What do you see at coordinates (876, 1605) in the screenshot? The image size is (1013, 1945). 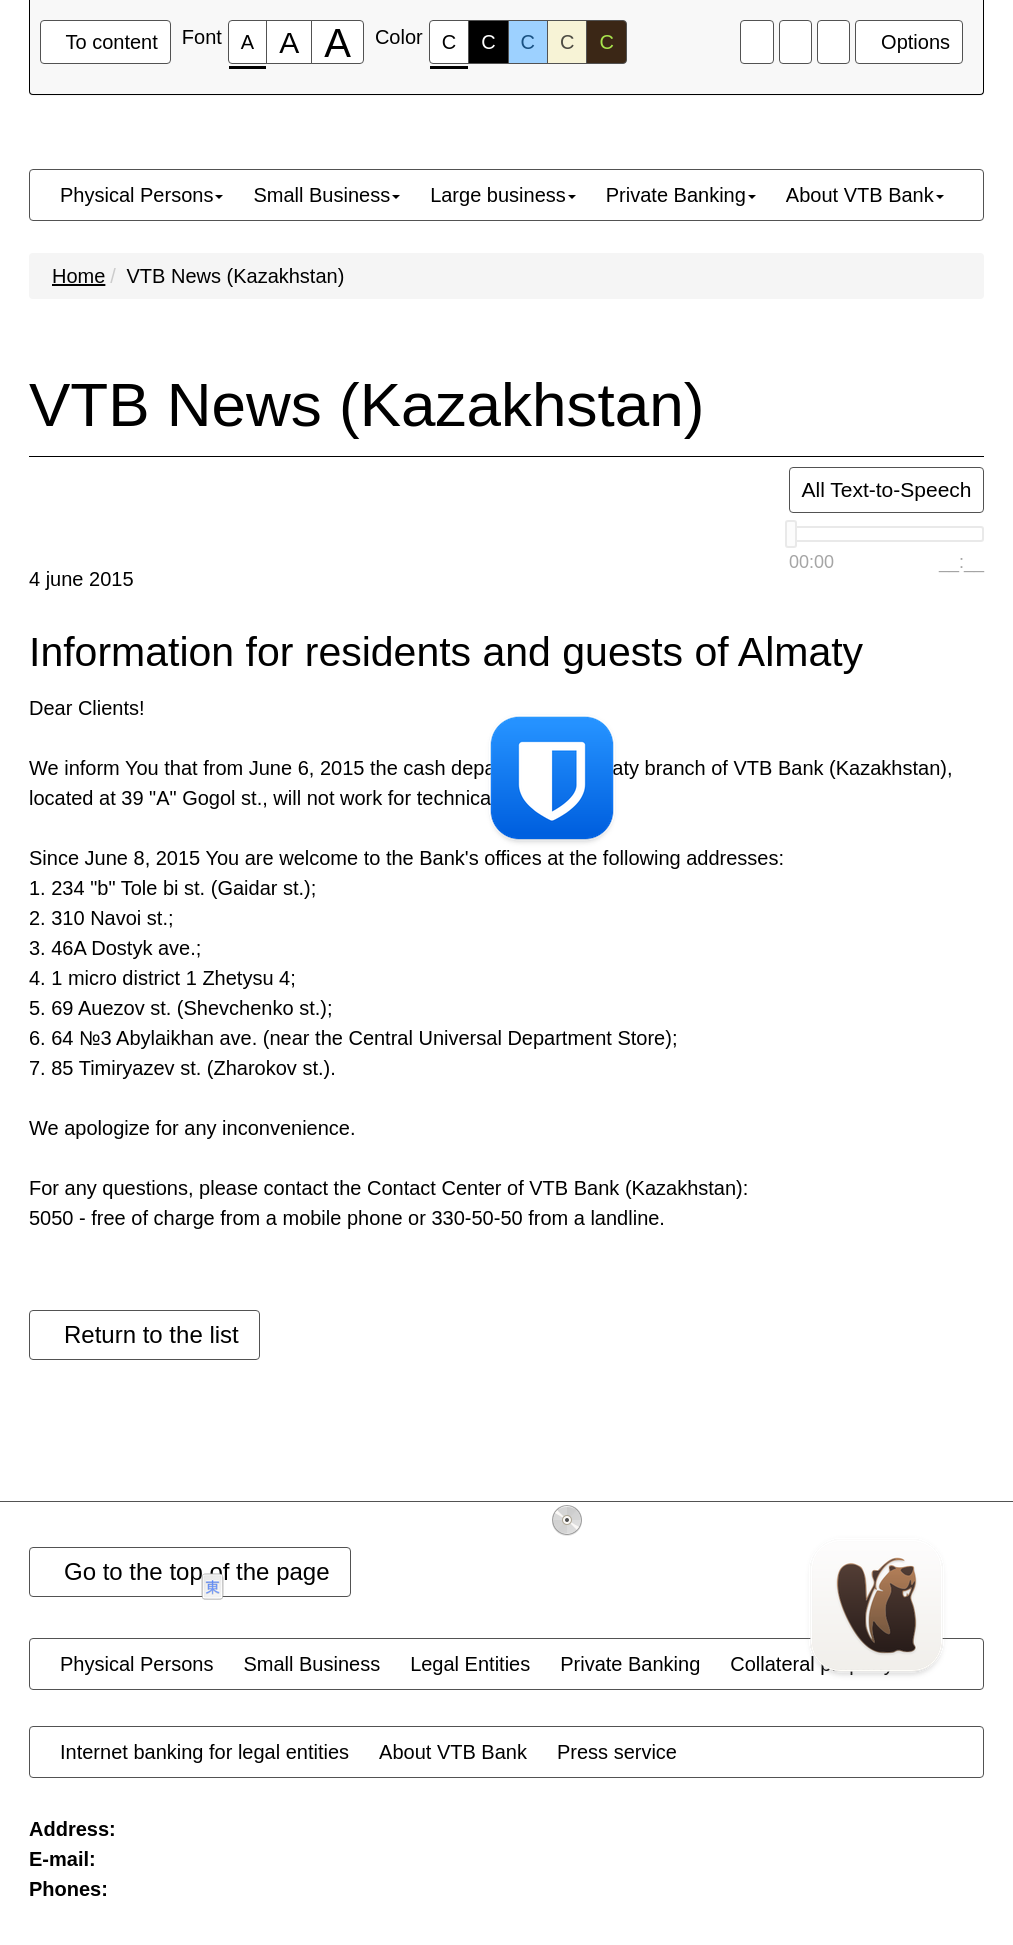 I see `open DBeaver database management application` at bounding box center [876, 1605].